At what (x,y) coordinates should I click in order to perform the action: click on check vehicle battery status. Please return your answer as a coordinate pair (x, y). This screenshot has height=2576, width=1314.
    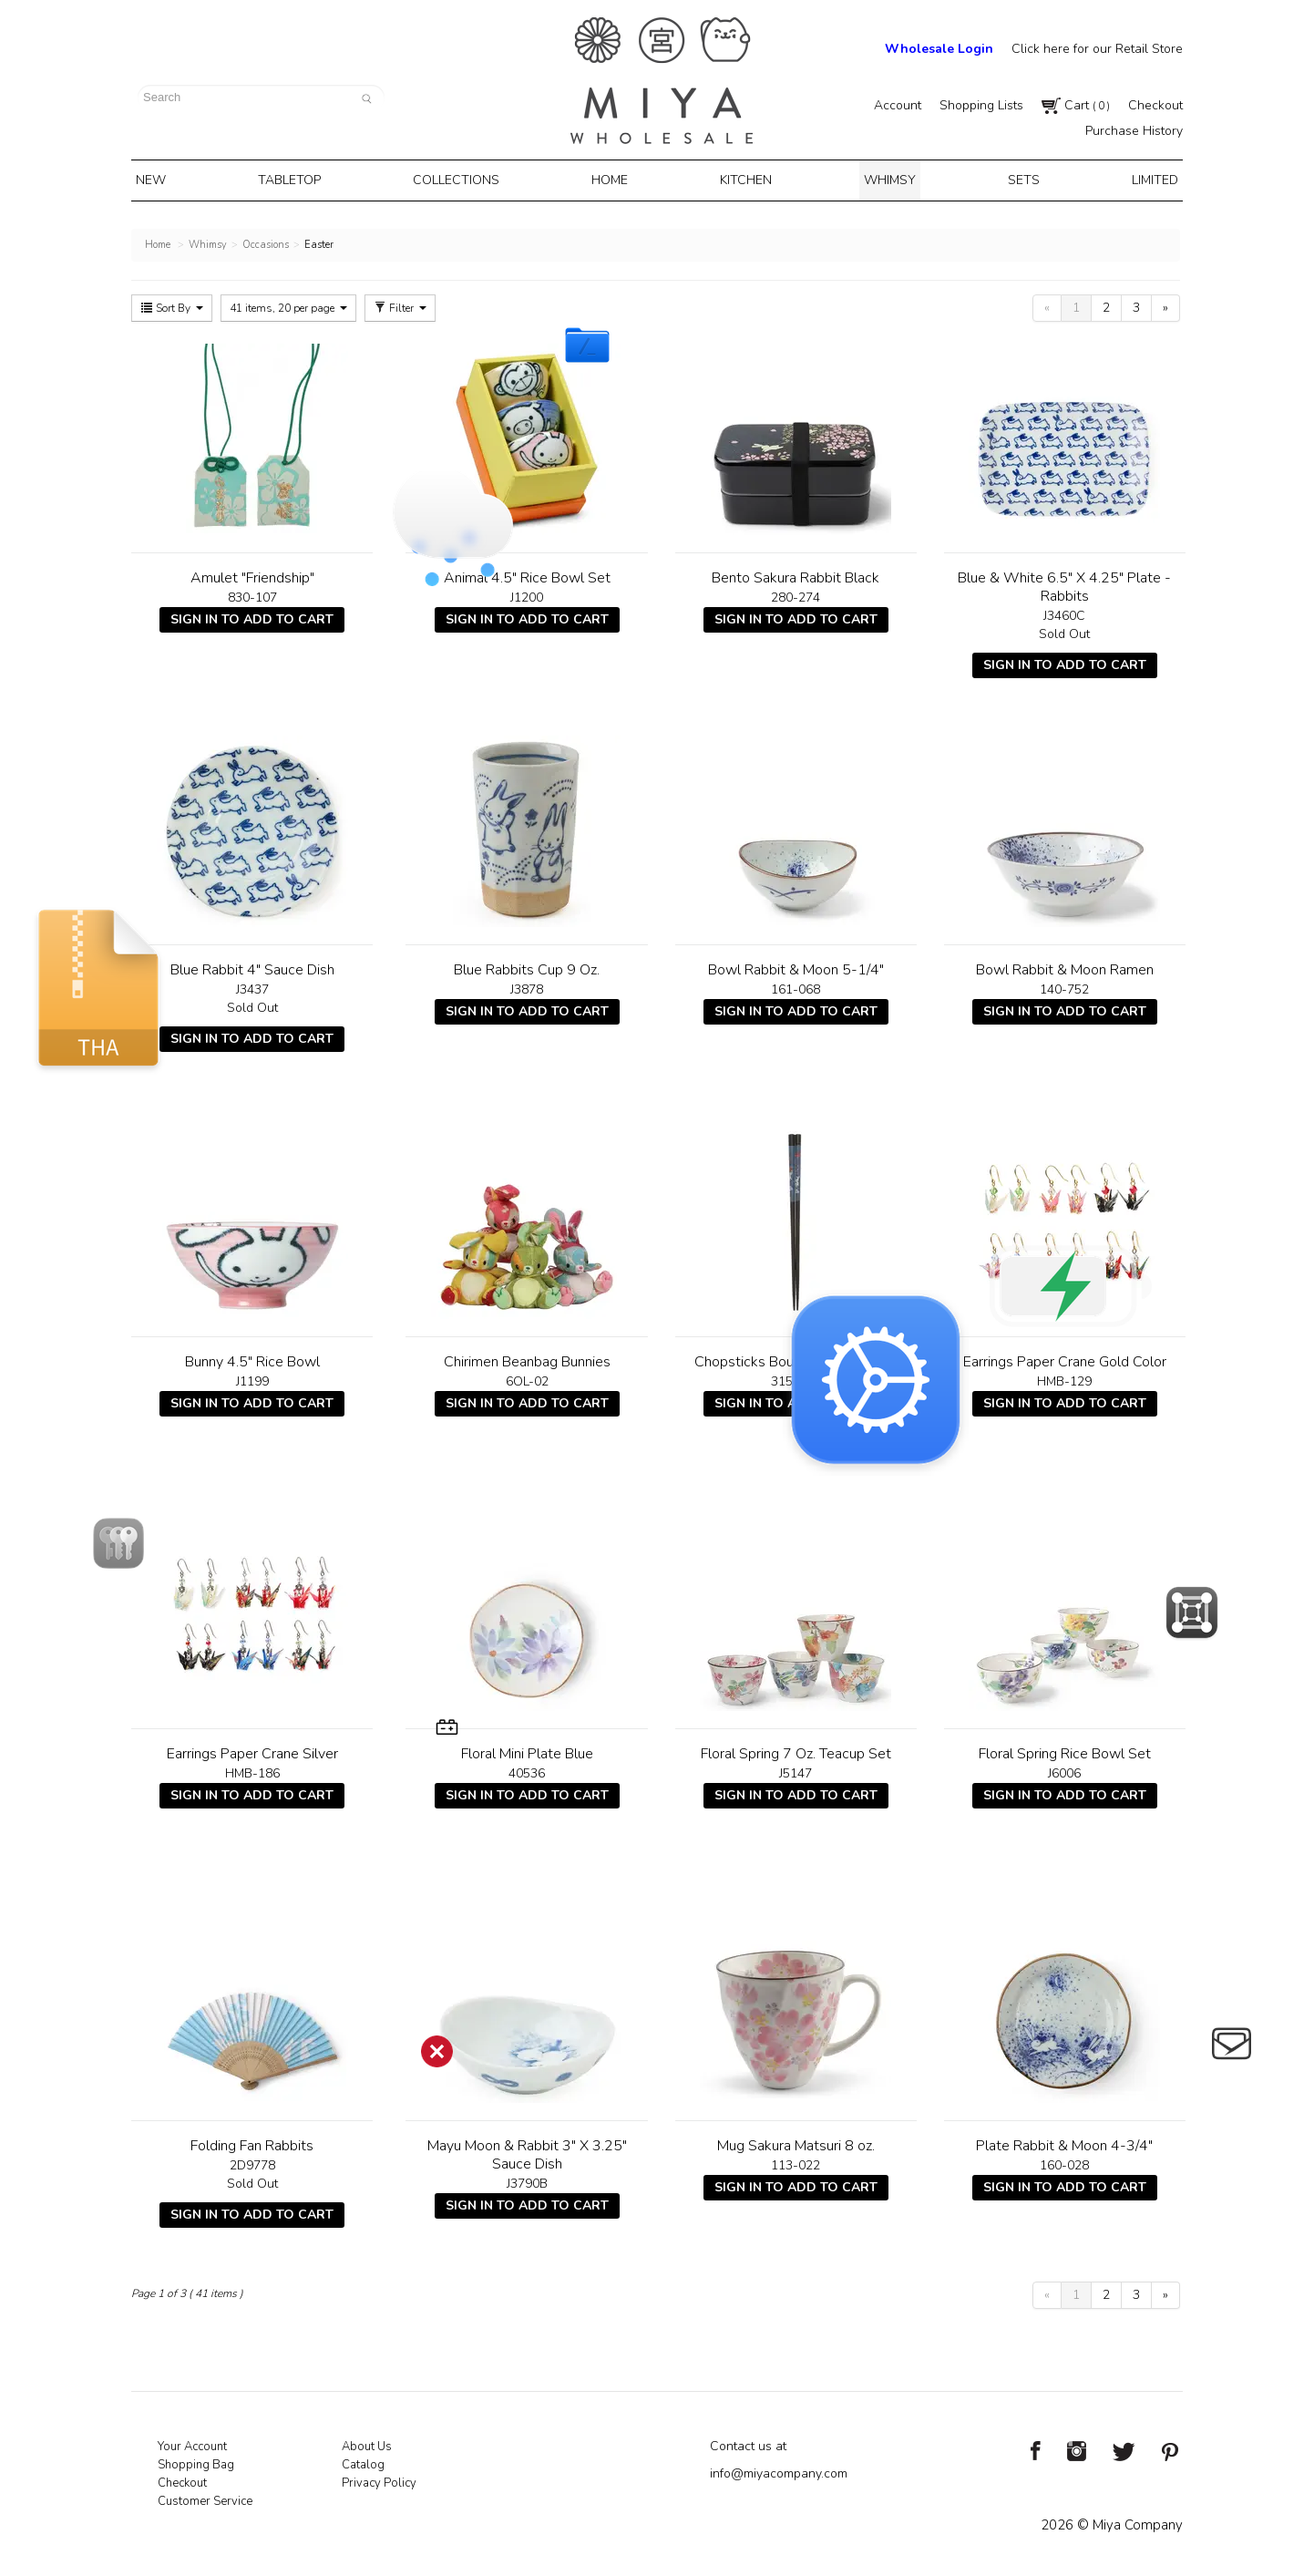
    Looking at the image, I should click on (447, 1727).